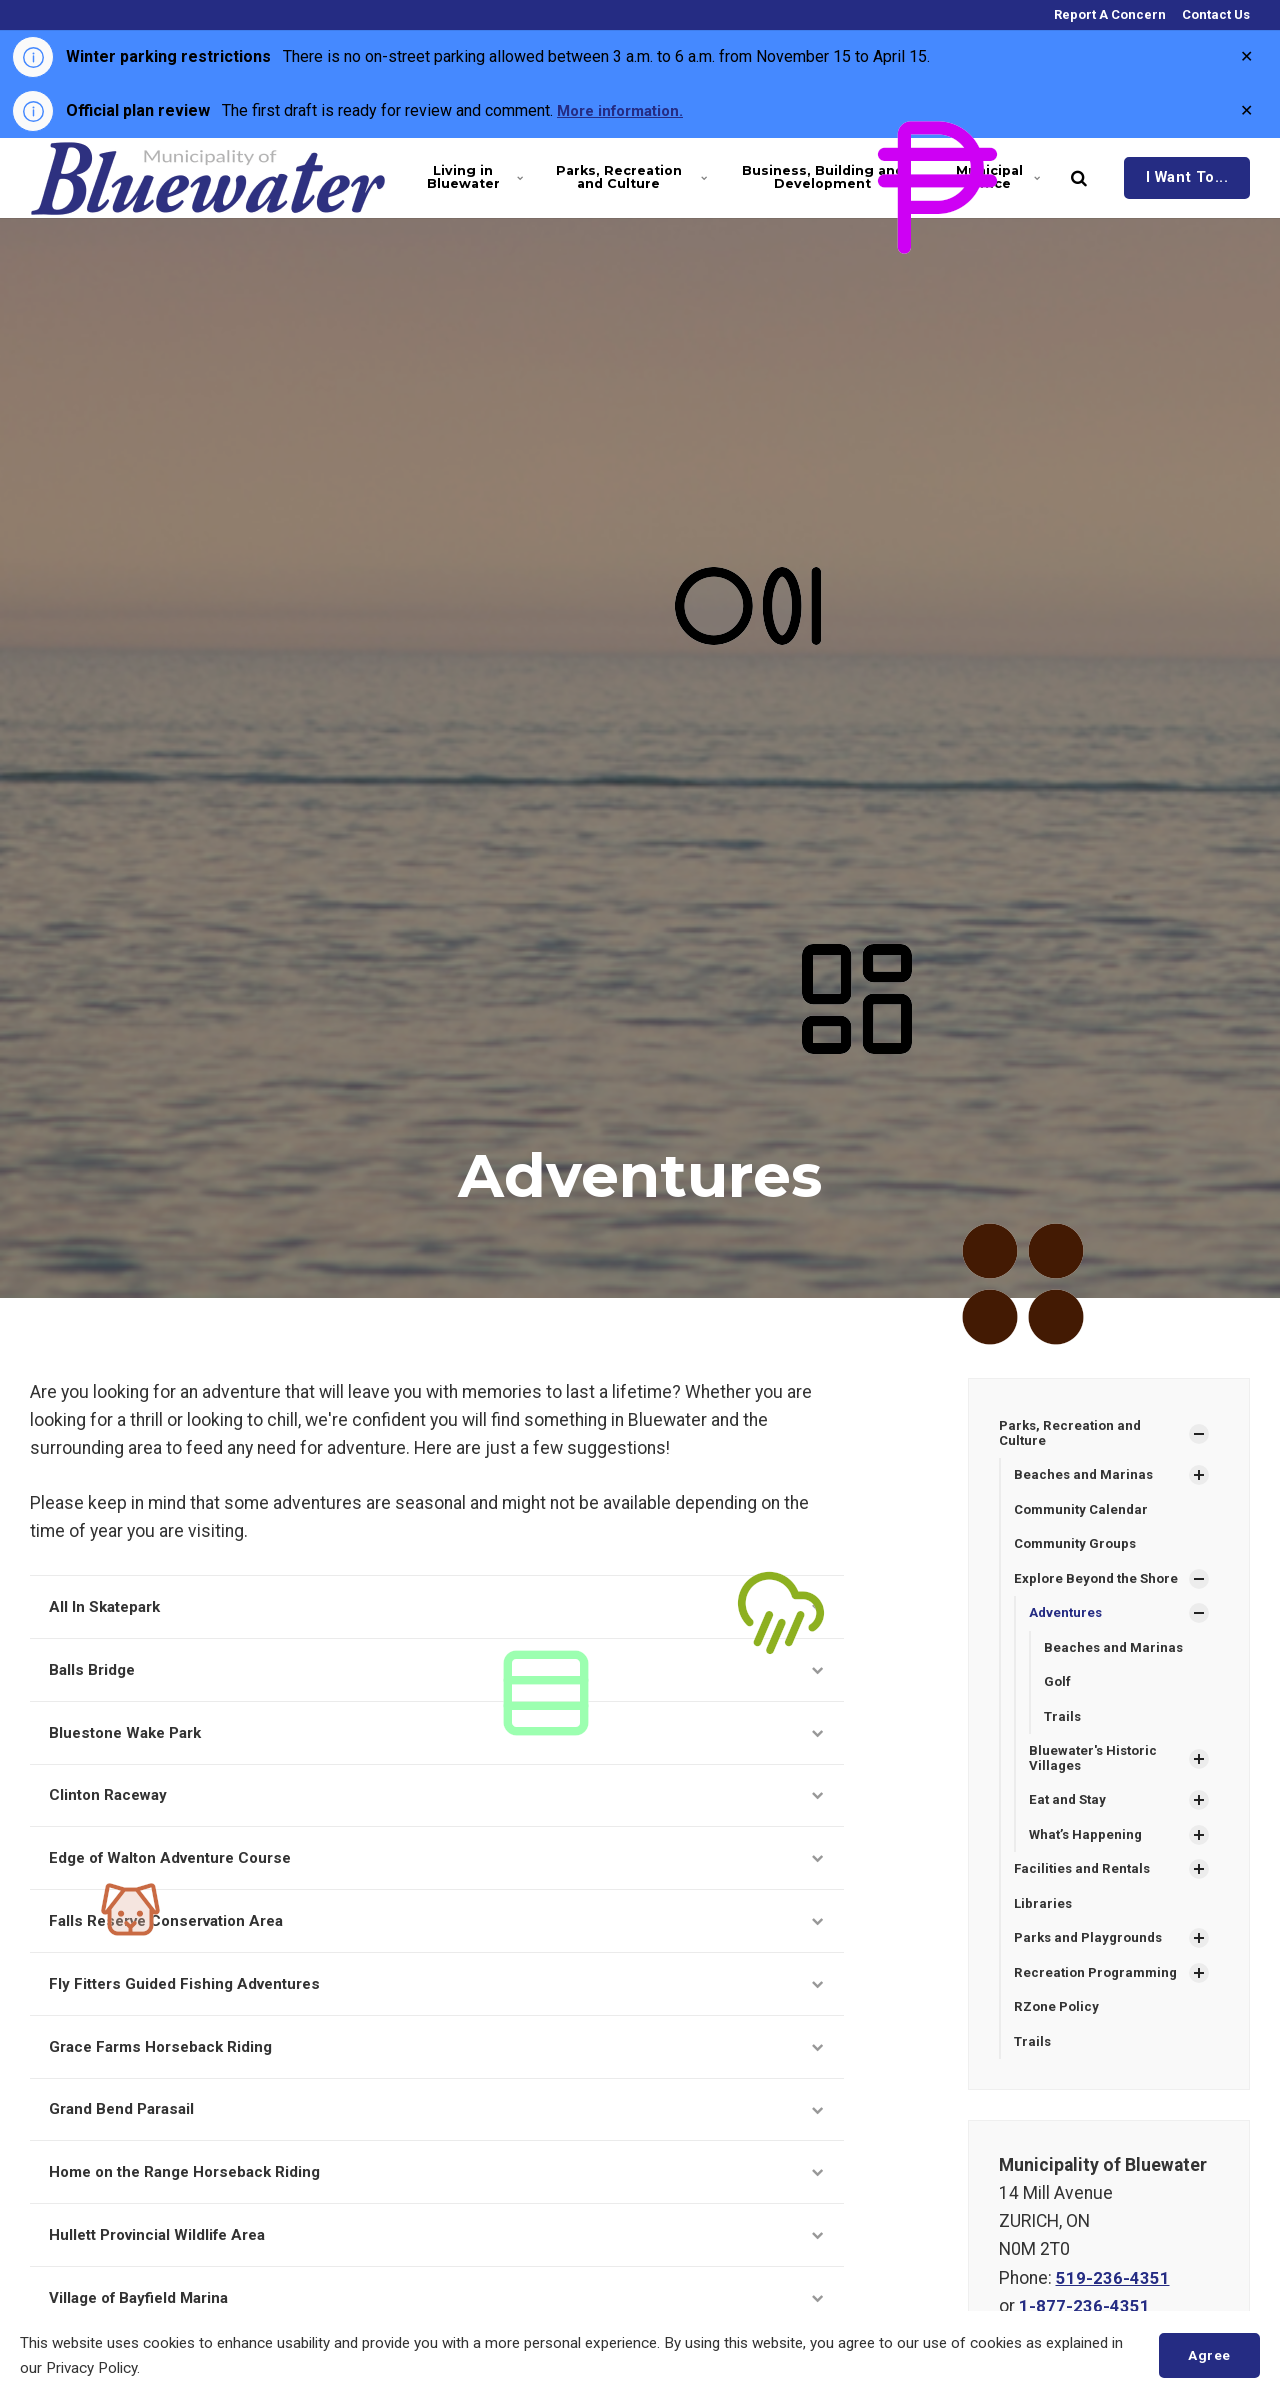  Describe the element at coordinates (748, 606) in the screenshot. I see `visit medium profile or blog` at that location.